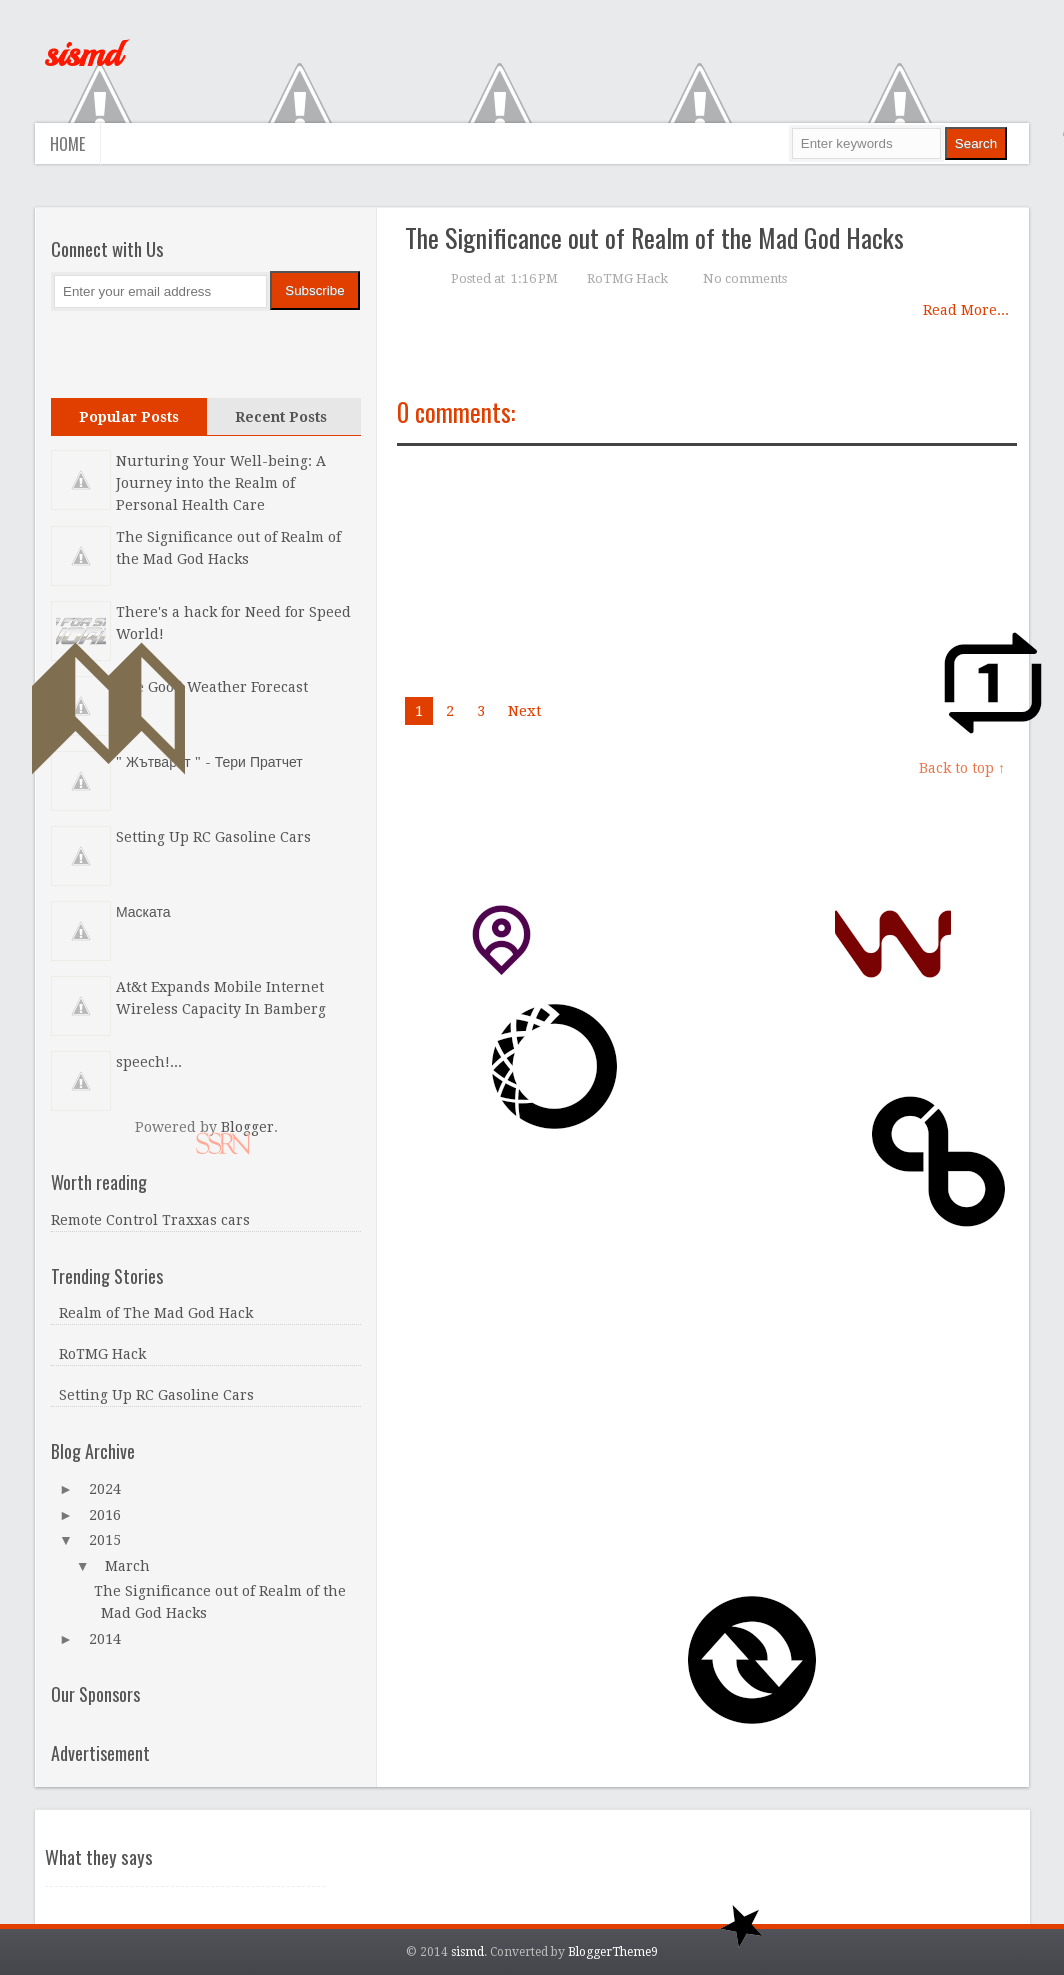 Image resolution: width=1064 pixels, height=1975 pixels. I want to click on open Convertio file conversion service, so click(752, 1660).